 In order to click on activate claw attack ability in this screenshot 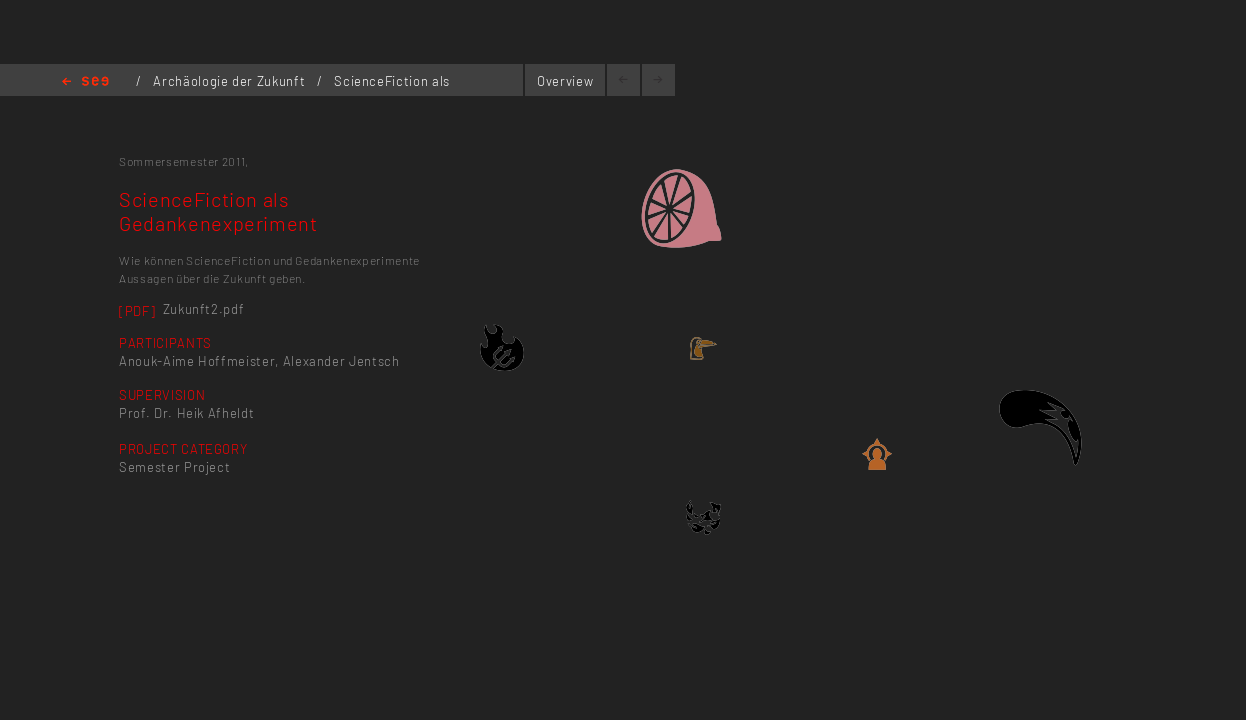, I will do `click(1040, 429)`.